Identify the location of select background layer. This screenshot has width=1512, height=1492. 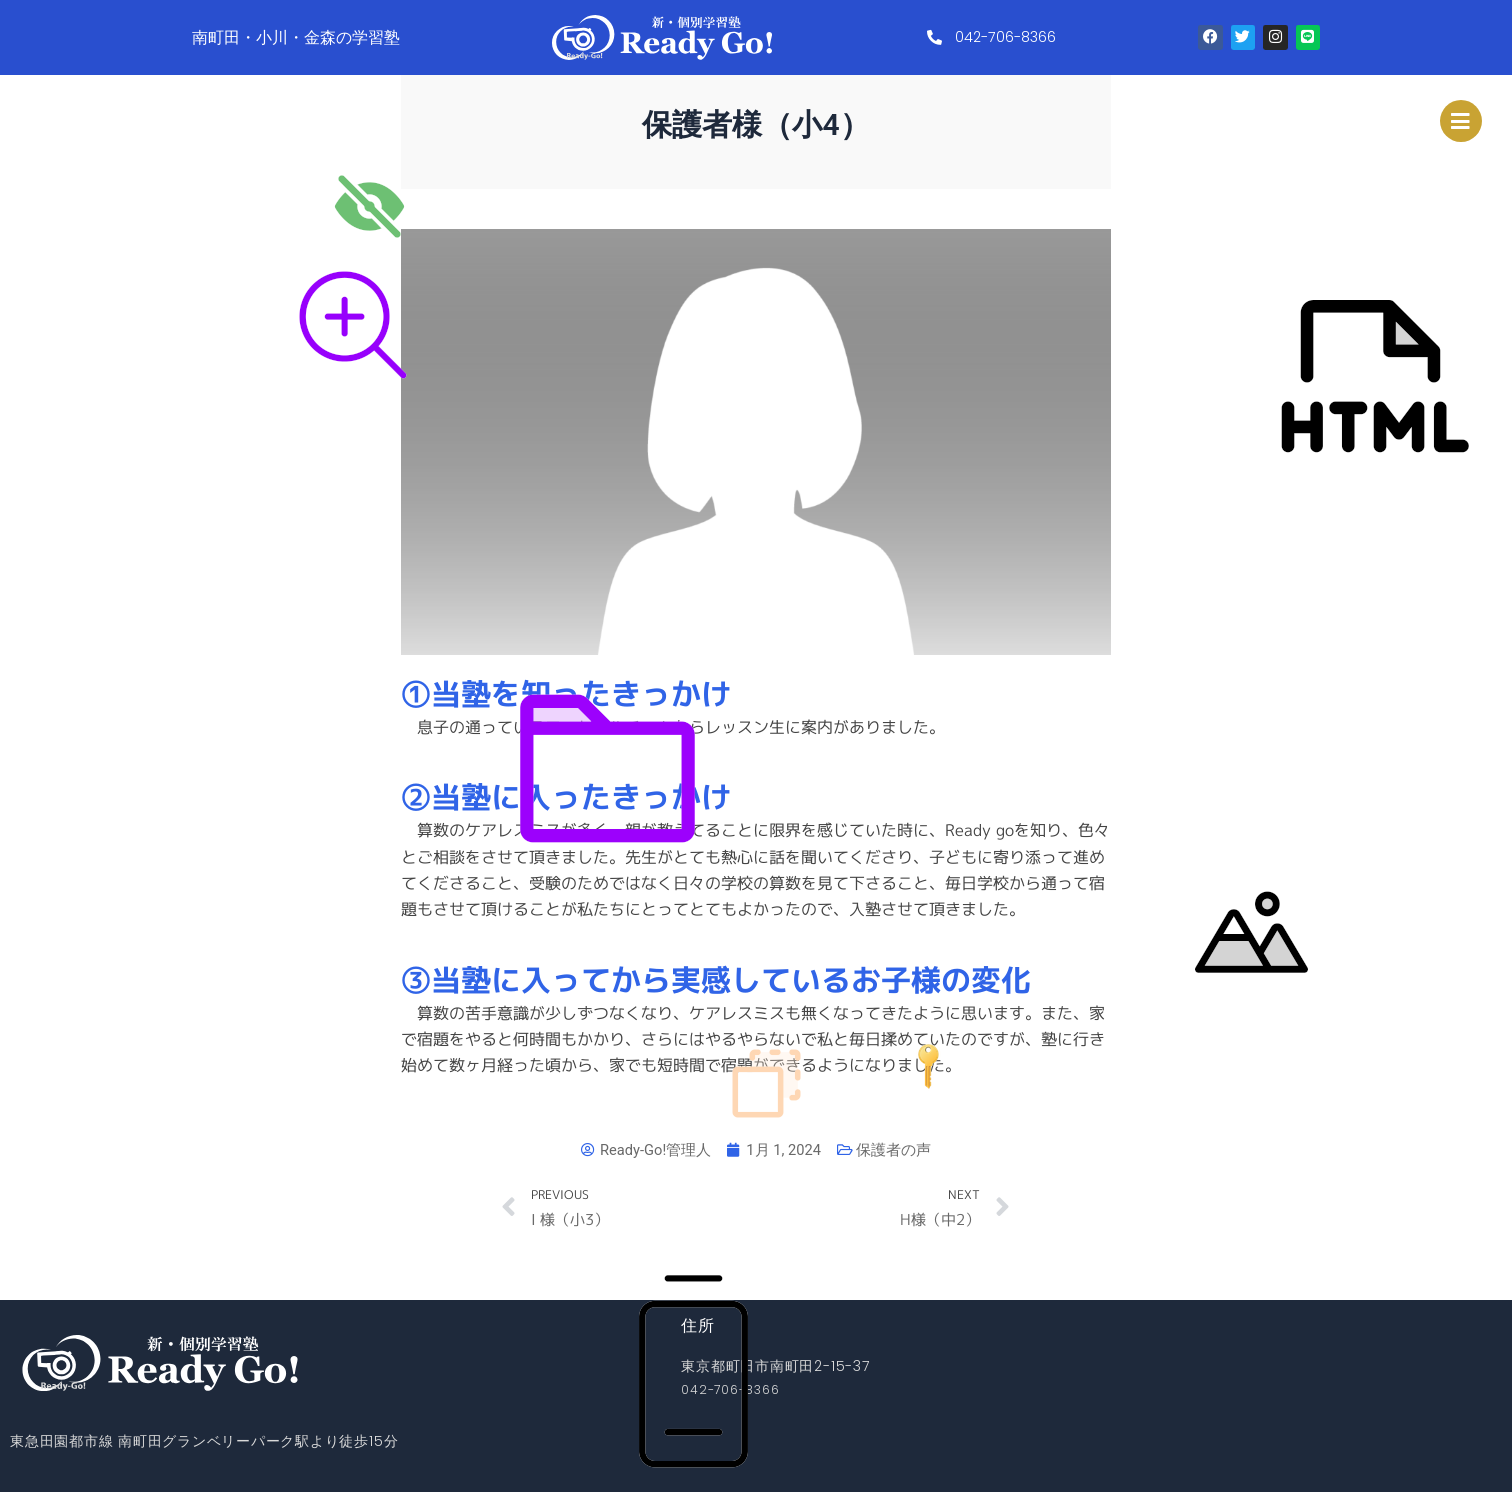
(766, 1083).